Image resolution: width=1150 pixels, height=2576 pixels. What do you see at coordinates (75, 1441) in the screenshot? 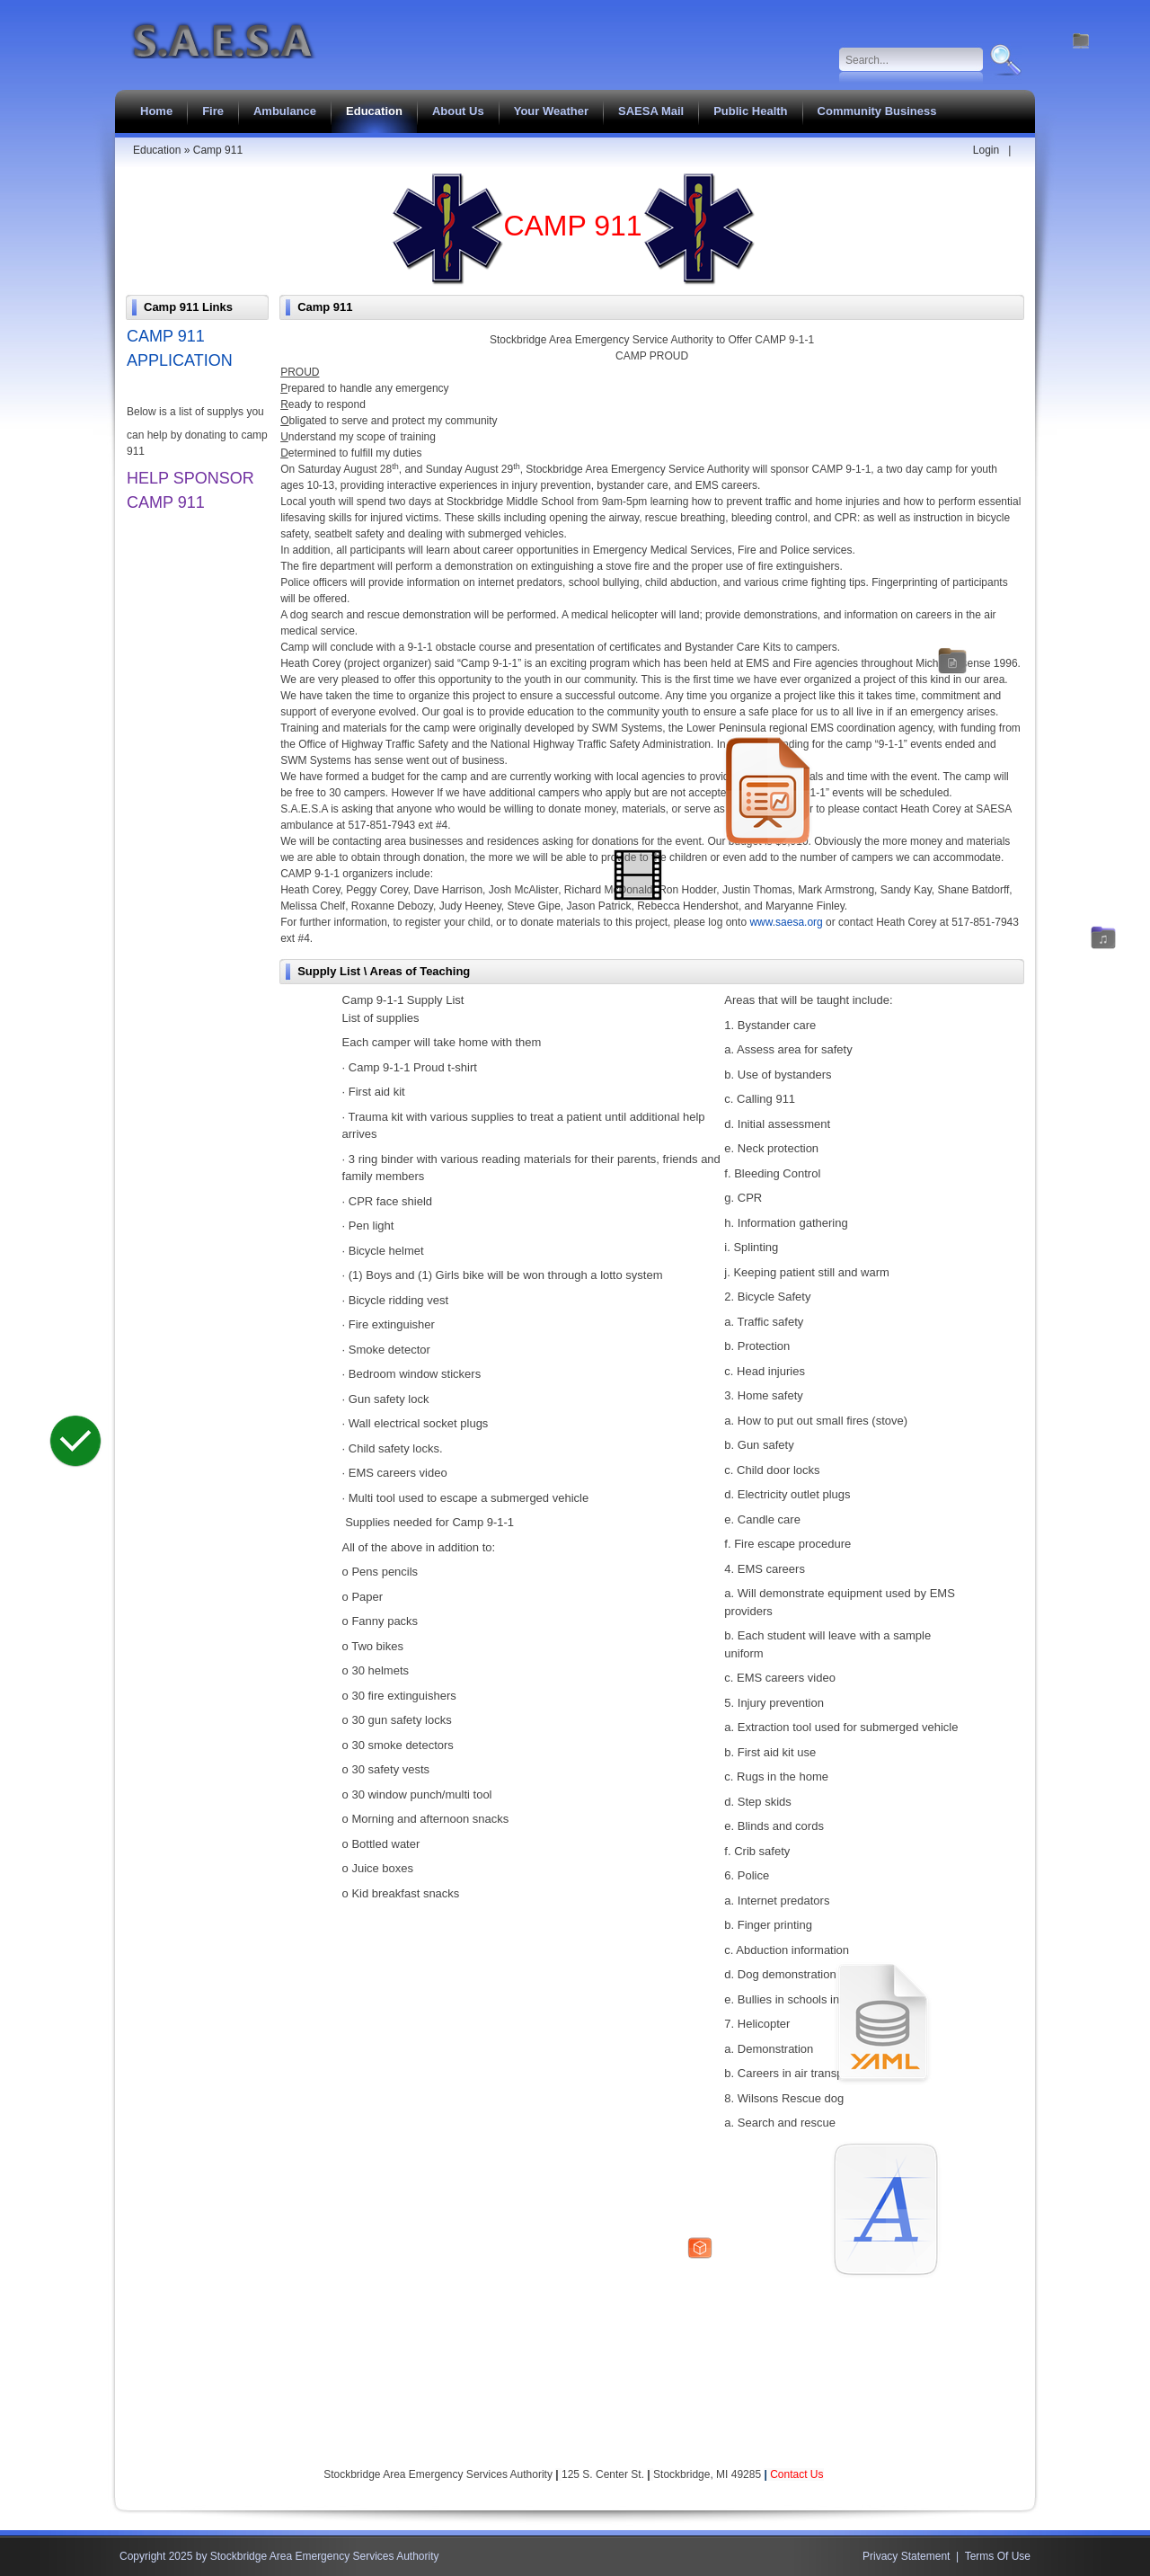
I see `dropbox sync completed successfully` at bounding box center [75, 1441].